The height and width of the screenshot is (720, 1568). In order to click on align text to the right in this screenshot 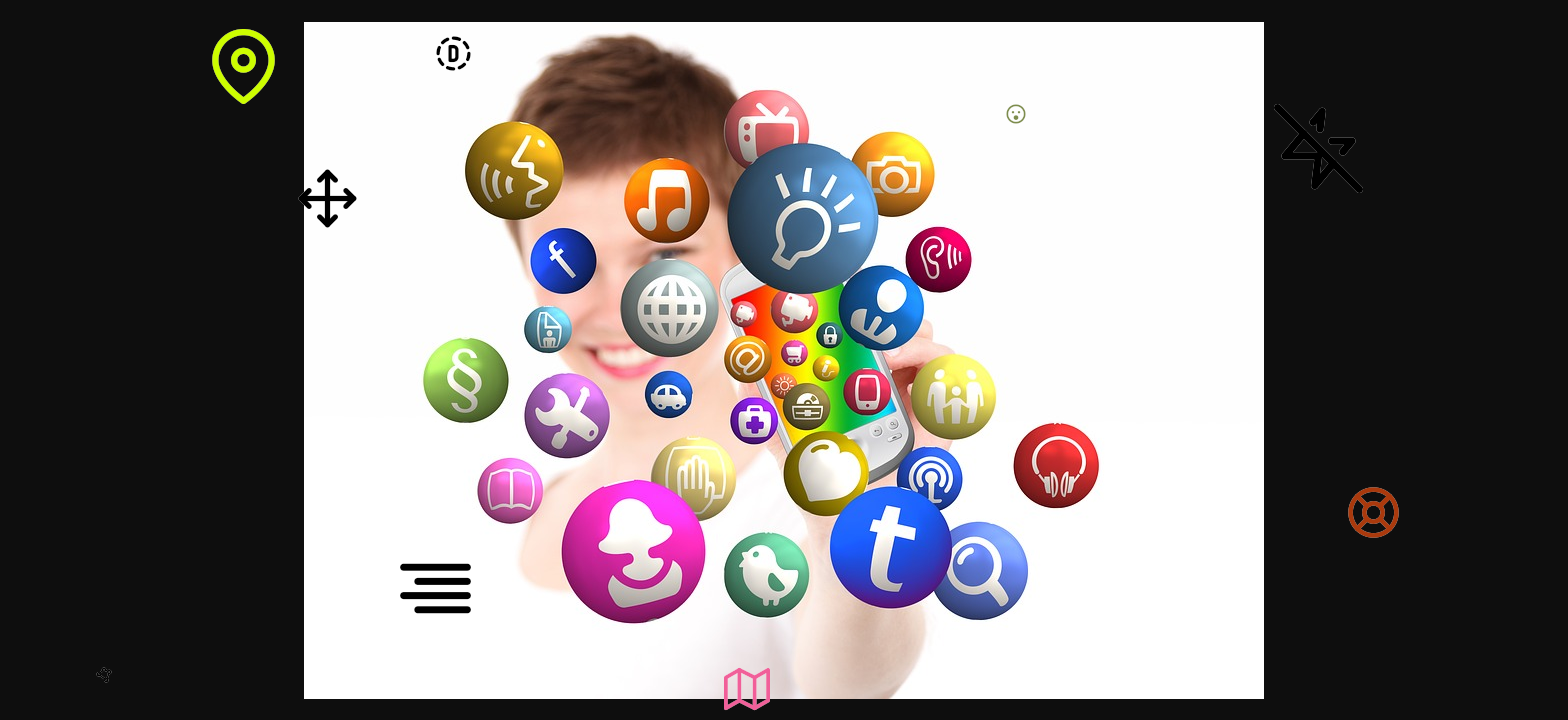, I will do `click(435, 588)`.